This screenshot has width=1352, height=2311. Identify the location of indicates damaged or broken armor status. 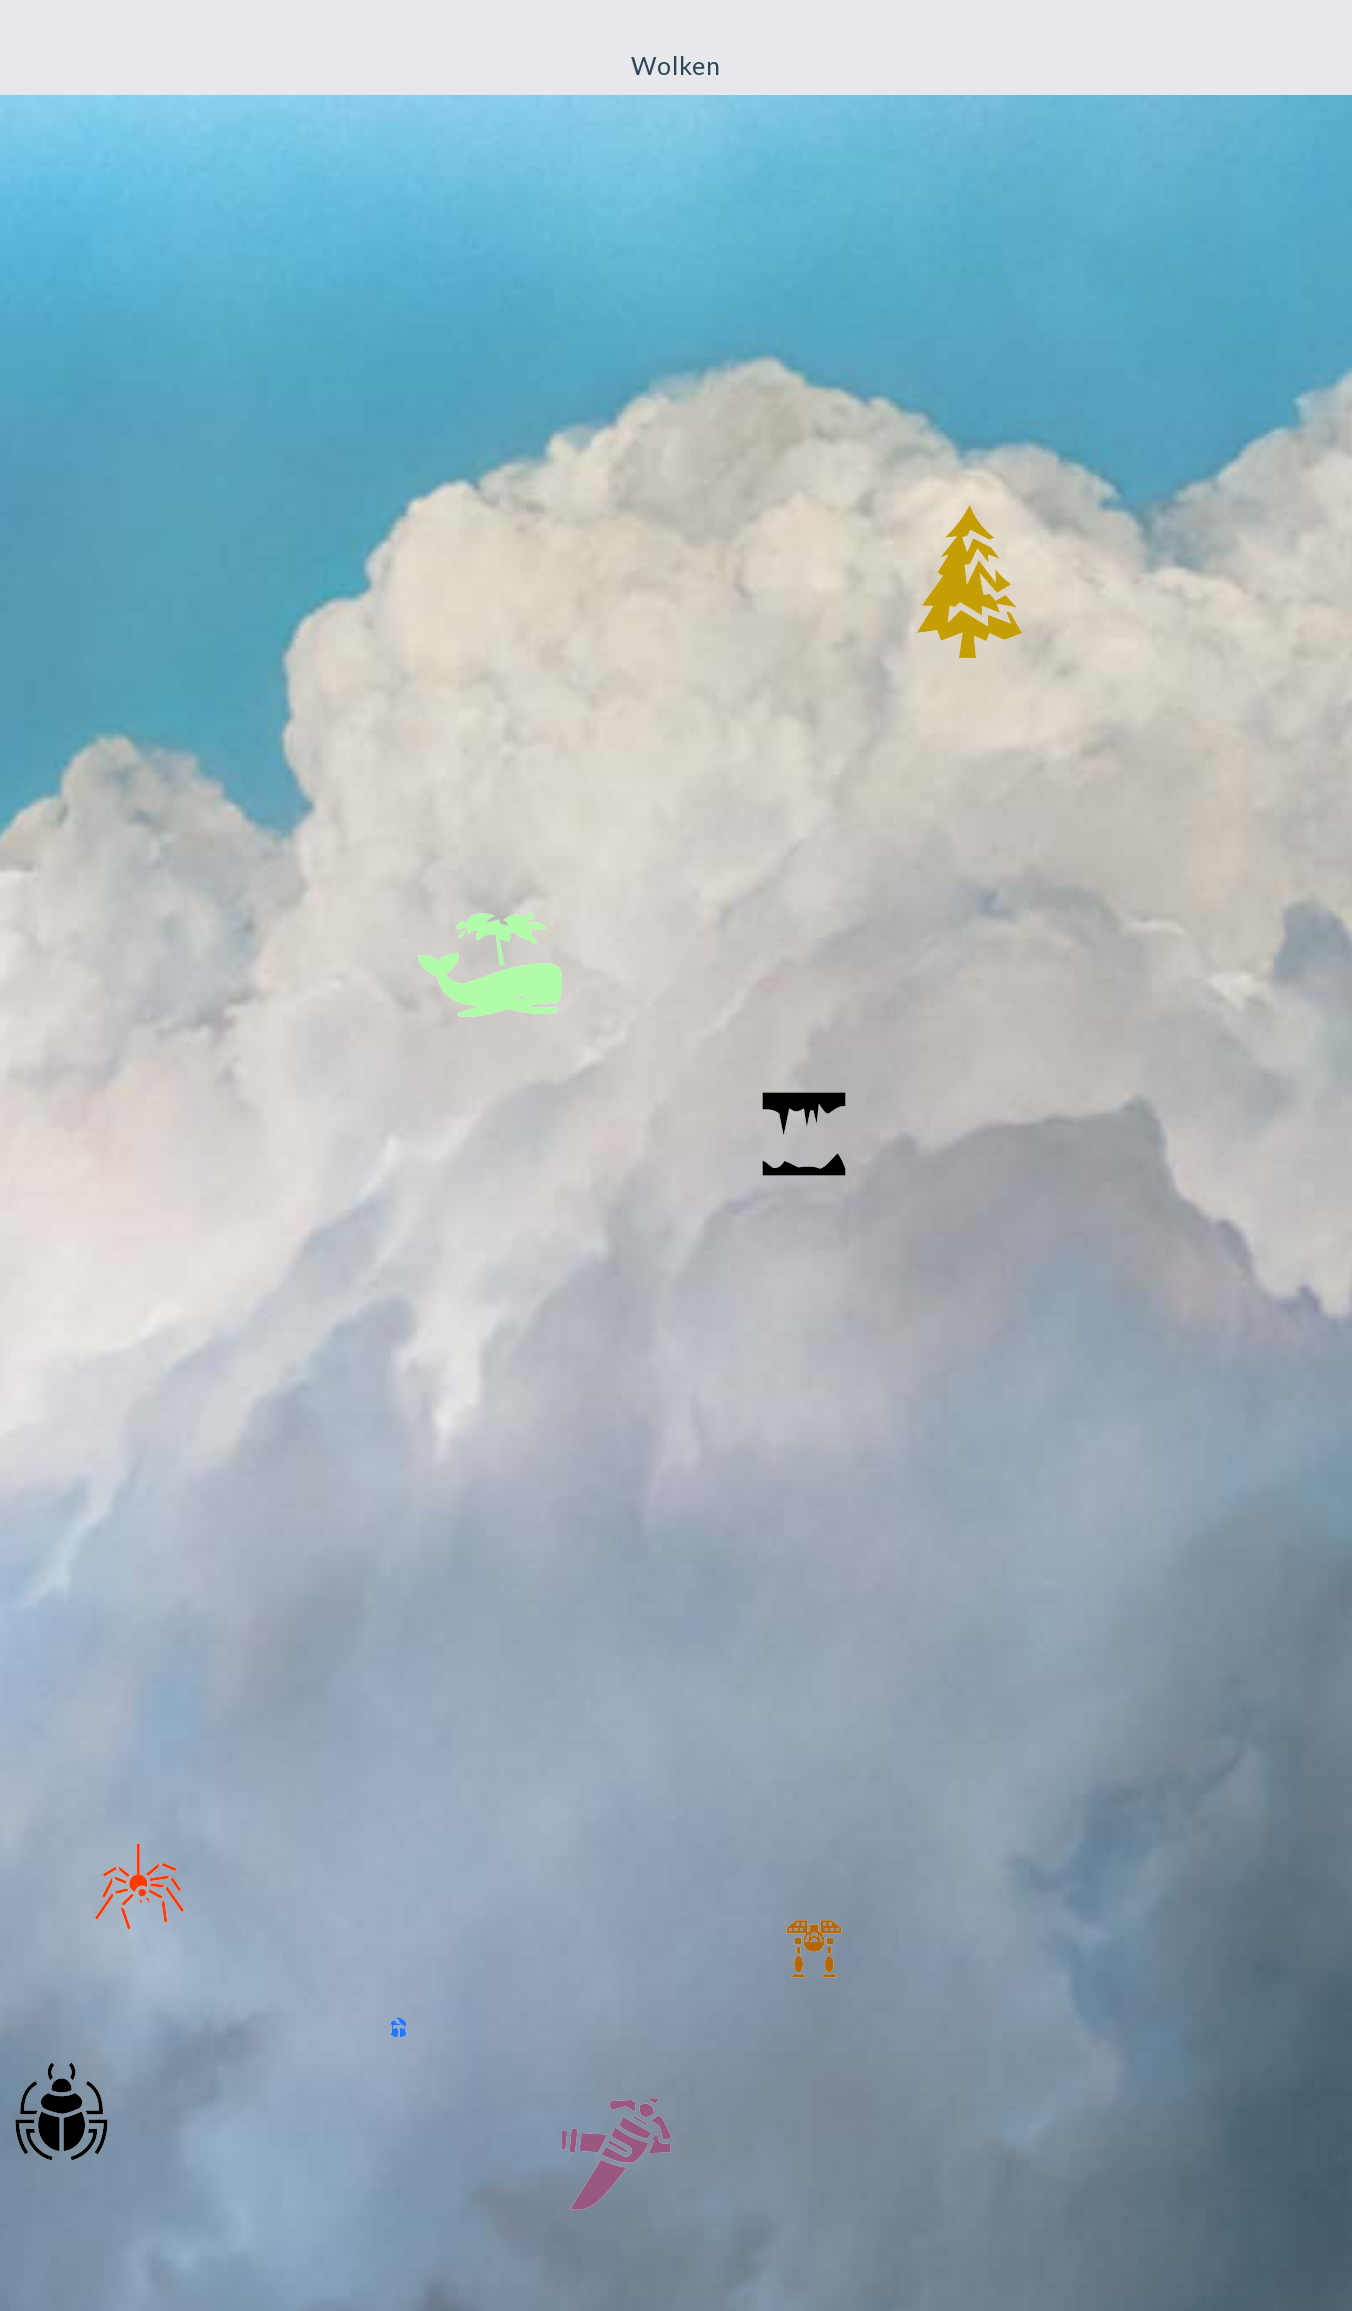
(398, 2027).